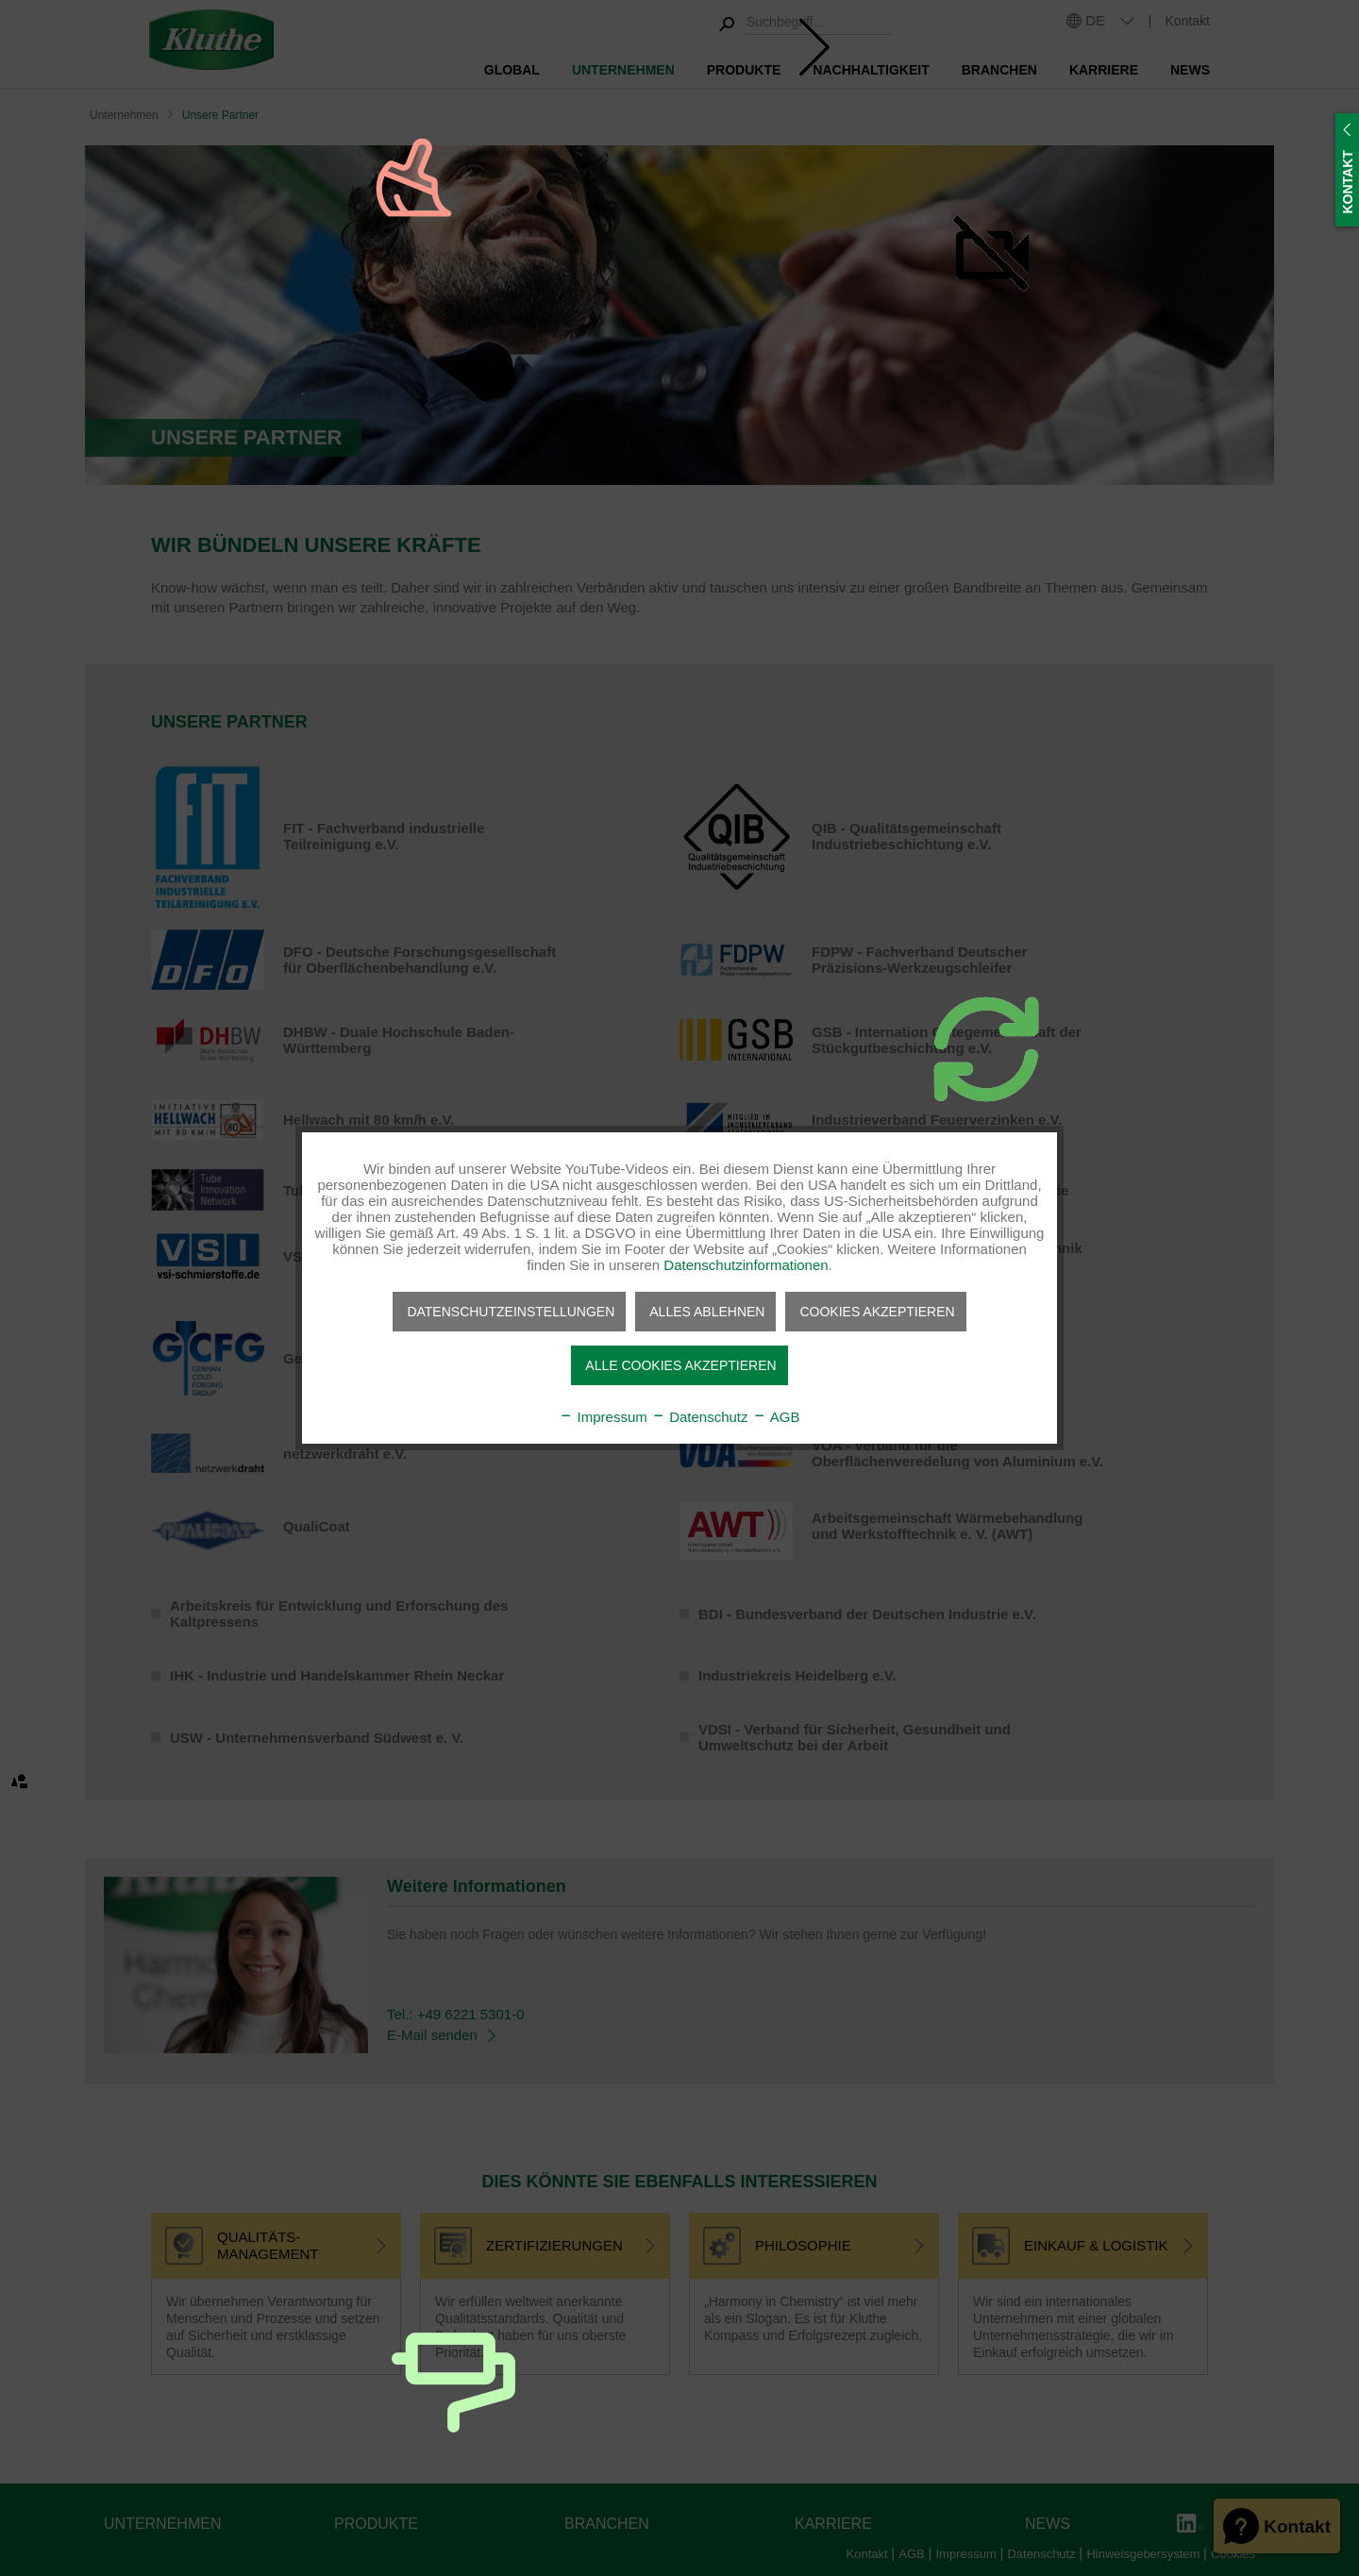 The height and width of the screenshot is (2576, 1359). I want to click on clear cache or temporary files, so click(412, 180).